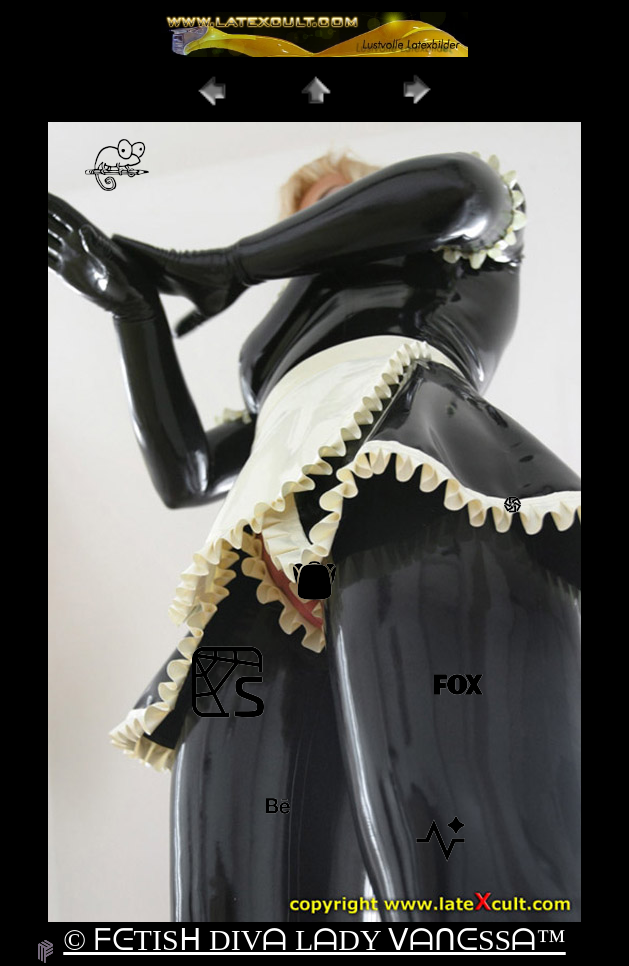 This screenshot has height=966, width=629. What do you see at coordinates (278, 806) in the screenshot?
I see `visit behance portfolio` at bounding box center [278, 806].